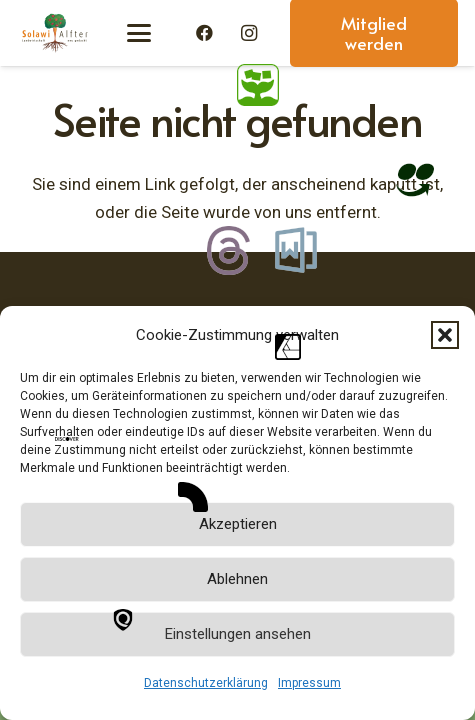 The height and width of the screenshot is (720, 475). I want to click on openfaas serverless platform logo, so click(258, 85).